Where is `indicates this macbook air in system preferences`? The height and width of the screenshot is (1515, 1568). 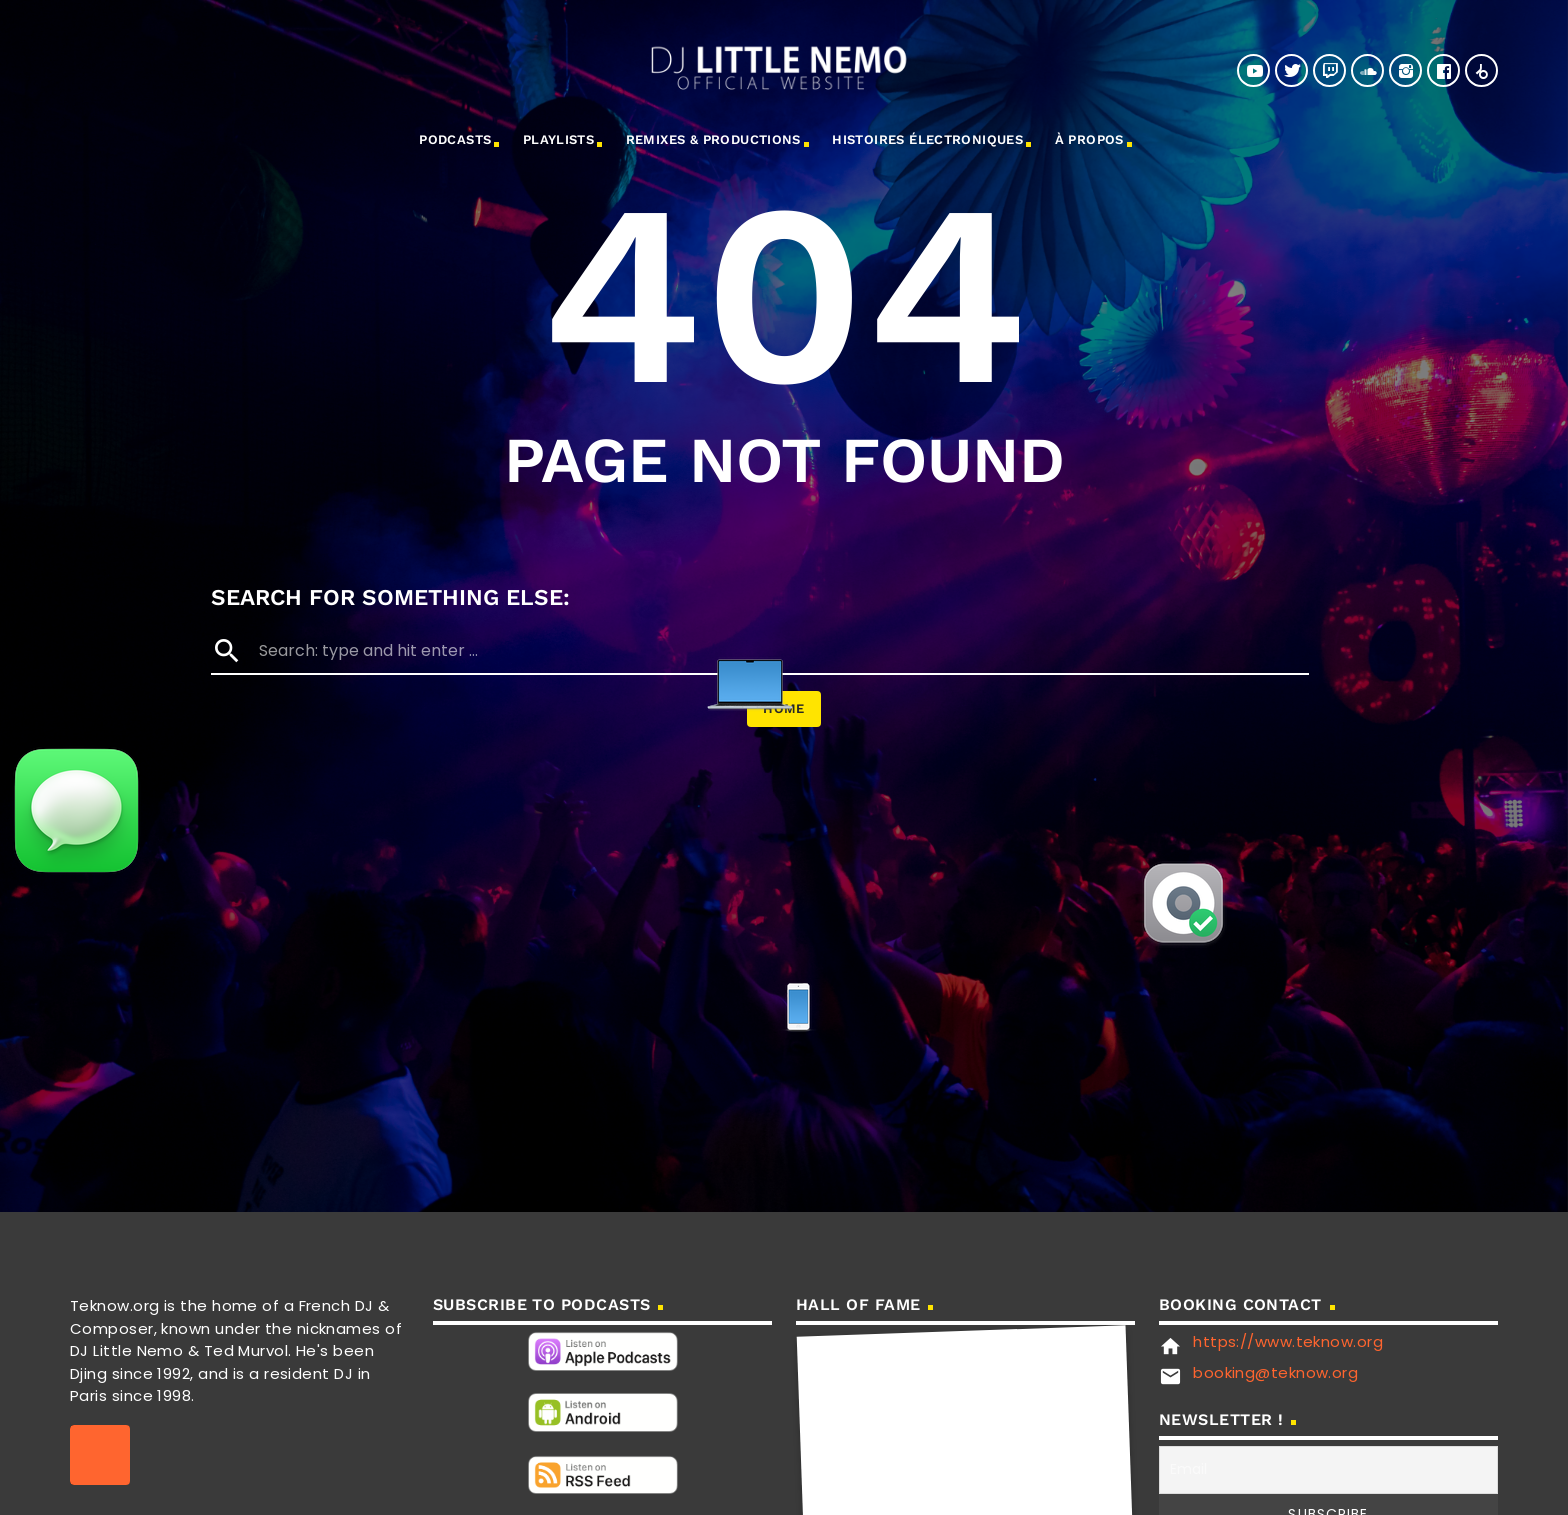 indicates this macbook air in system preferences is located at coordinates (750, 677).